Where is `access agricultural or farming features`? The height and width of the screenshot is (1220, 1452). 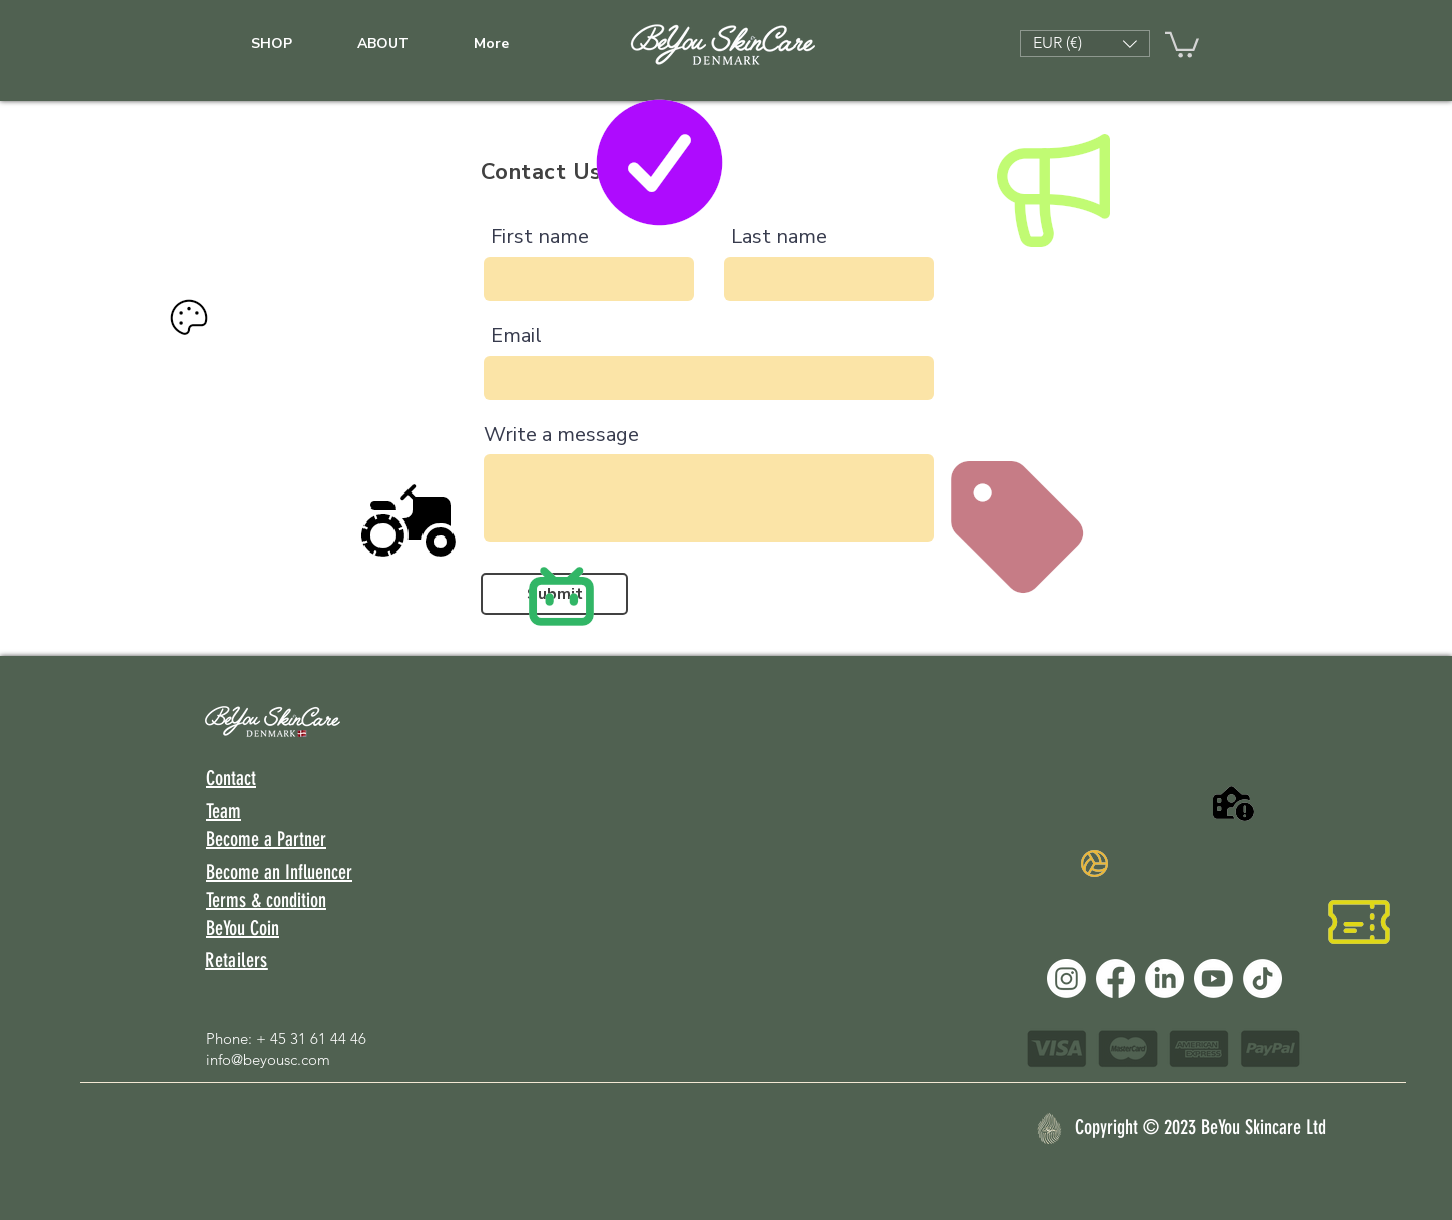
access agricultural or farming features is located at coordinates (408, 522).